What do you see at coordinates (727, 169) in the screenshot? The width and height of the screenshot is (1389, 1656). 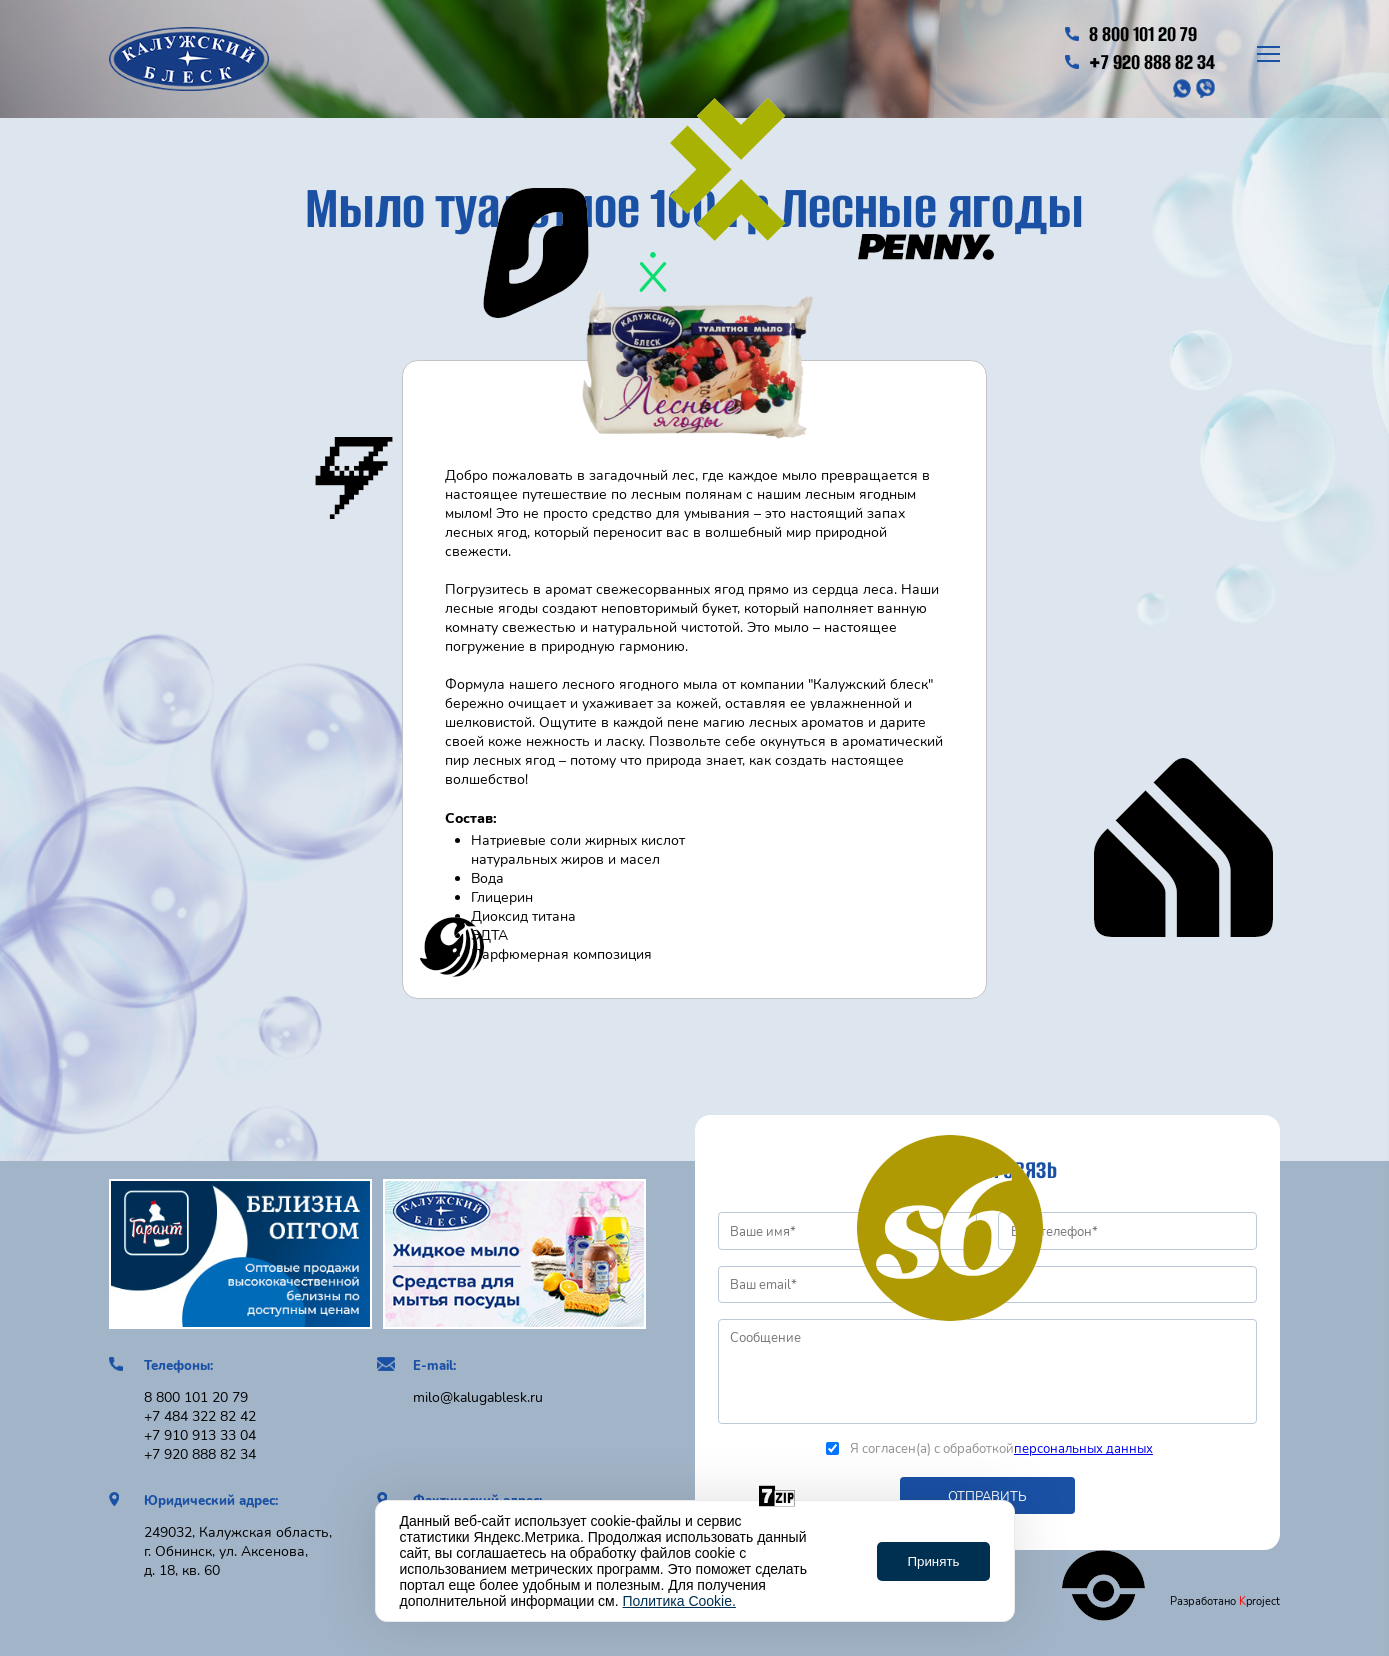 I see `tricentis company logo` at bounding box center [727, 169].